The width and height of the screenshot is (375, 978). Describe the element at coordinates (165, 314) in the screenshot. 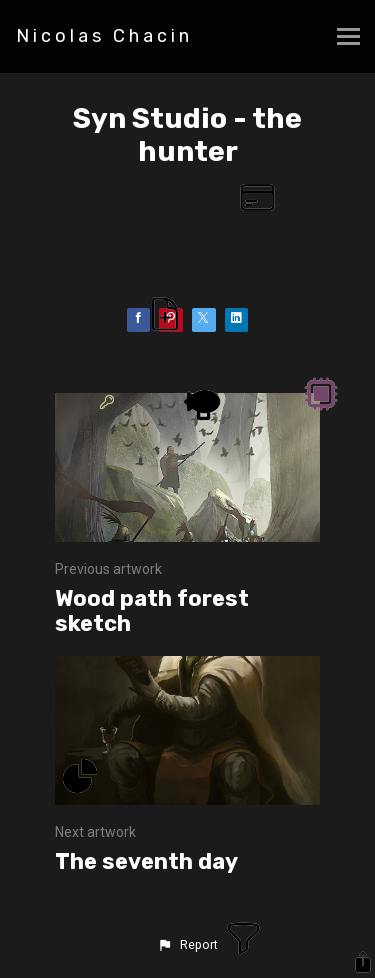

I see `create a new document` at that location.